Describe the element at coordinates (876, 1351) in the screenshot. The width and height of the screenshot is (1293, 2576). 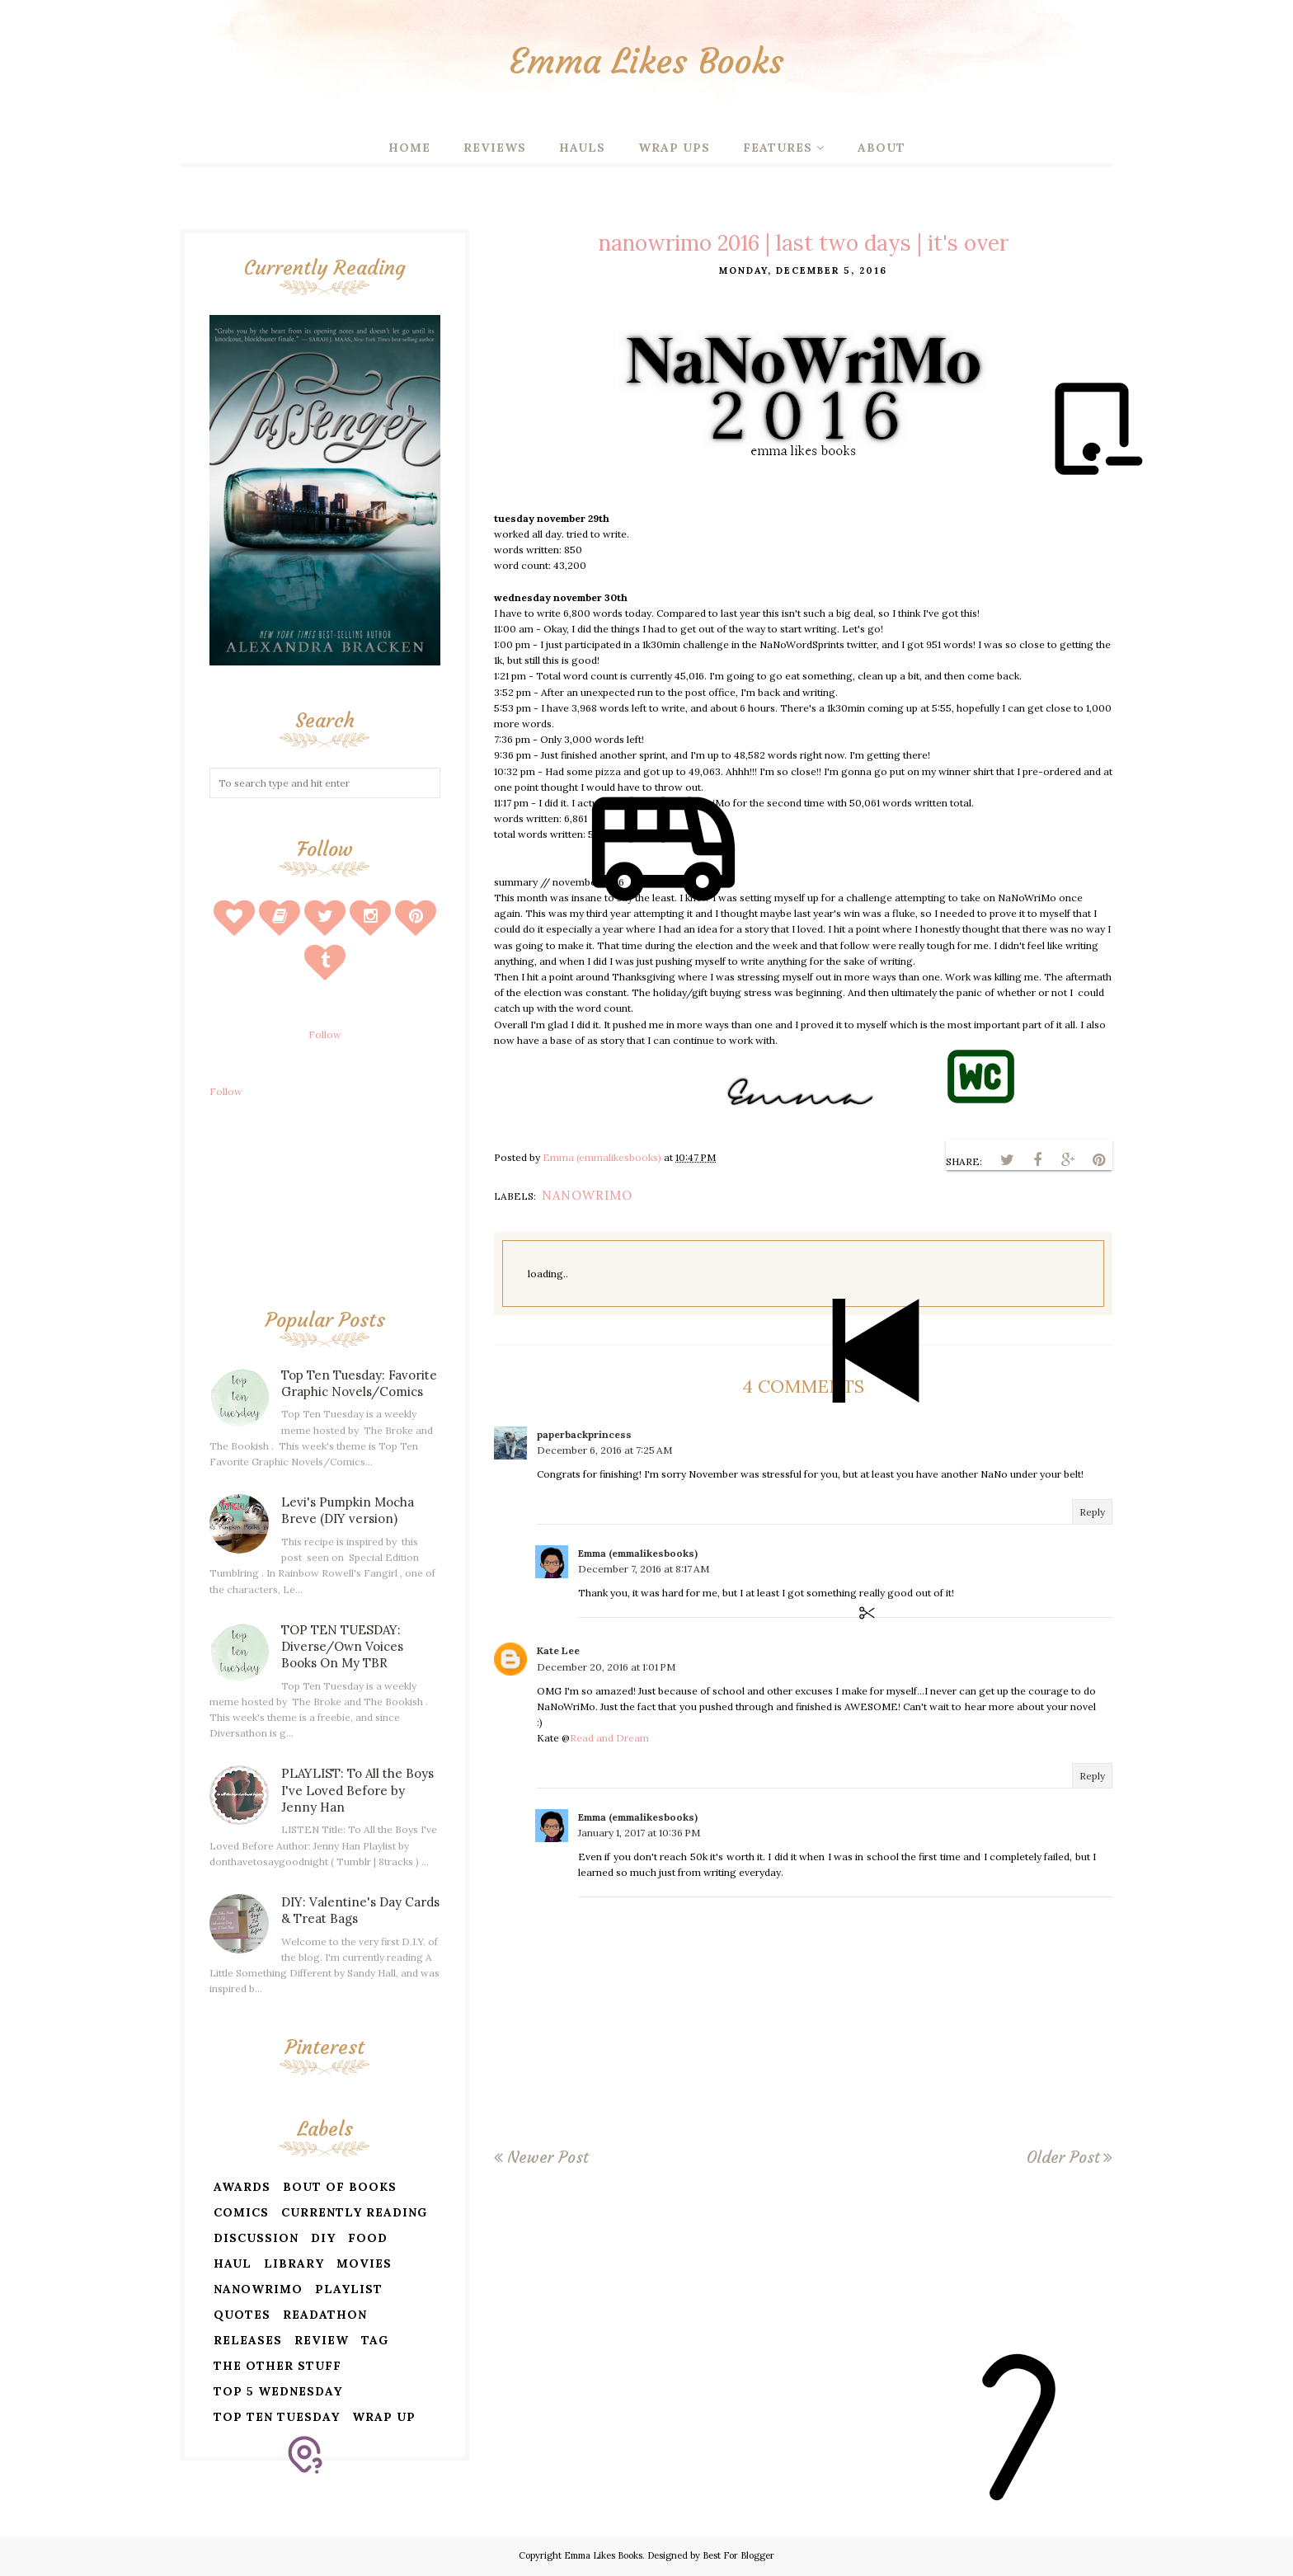
I see `skip to previous track` at that location.